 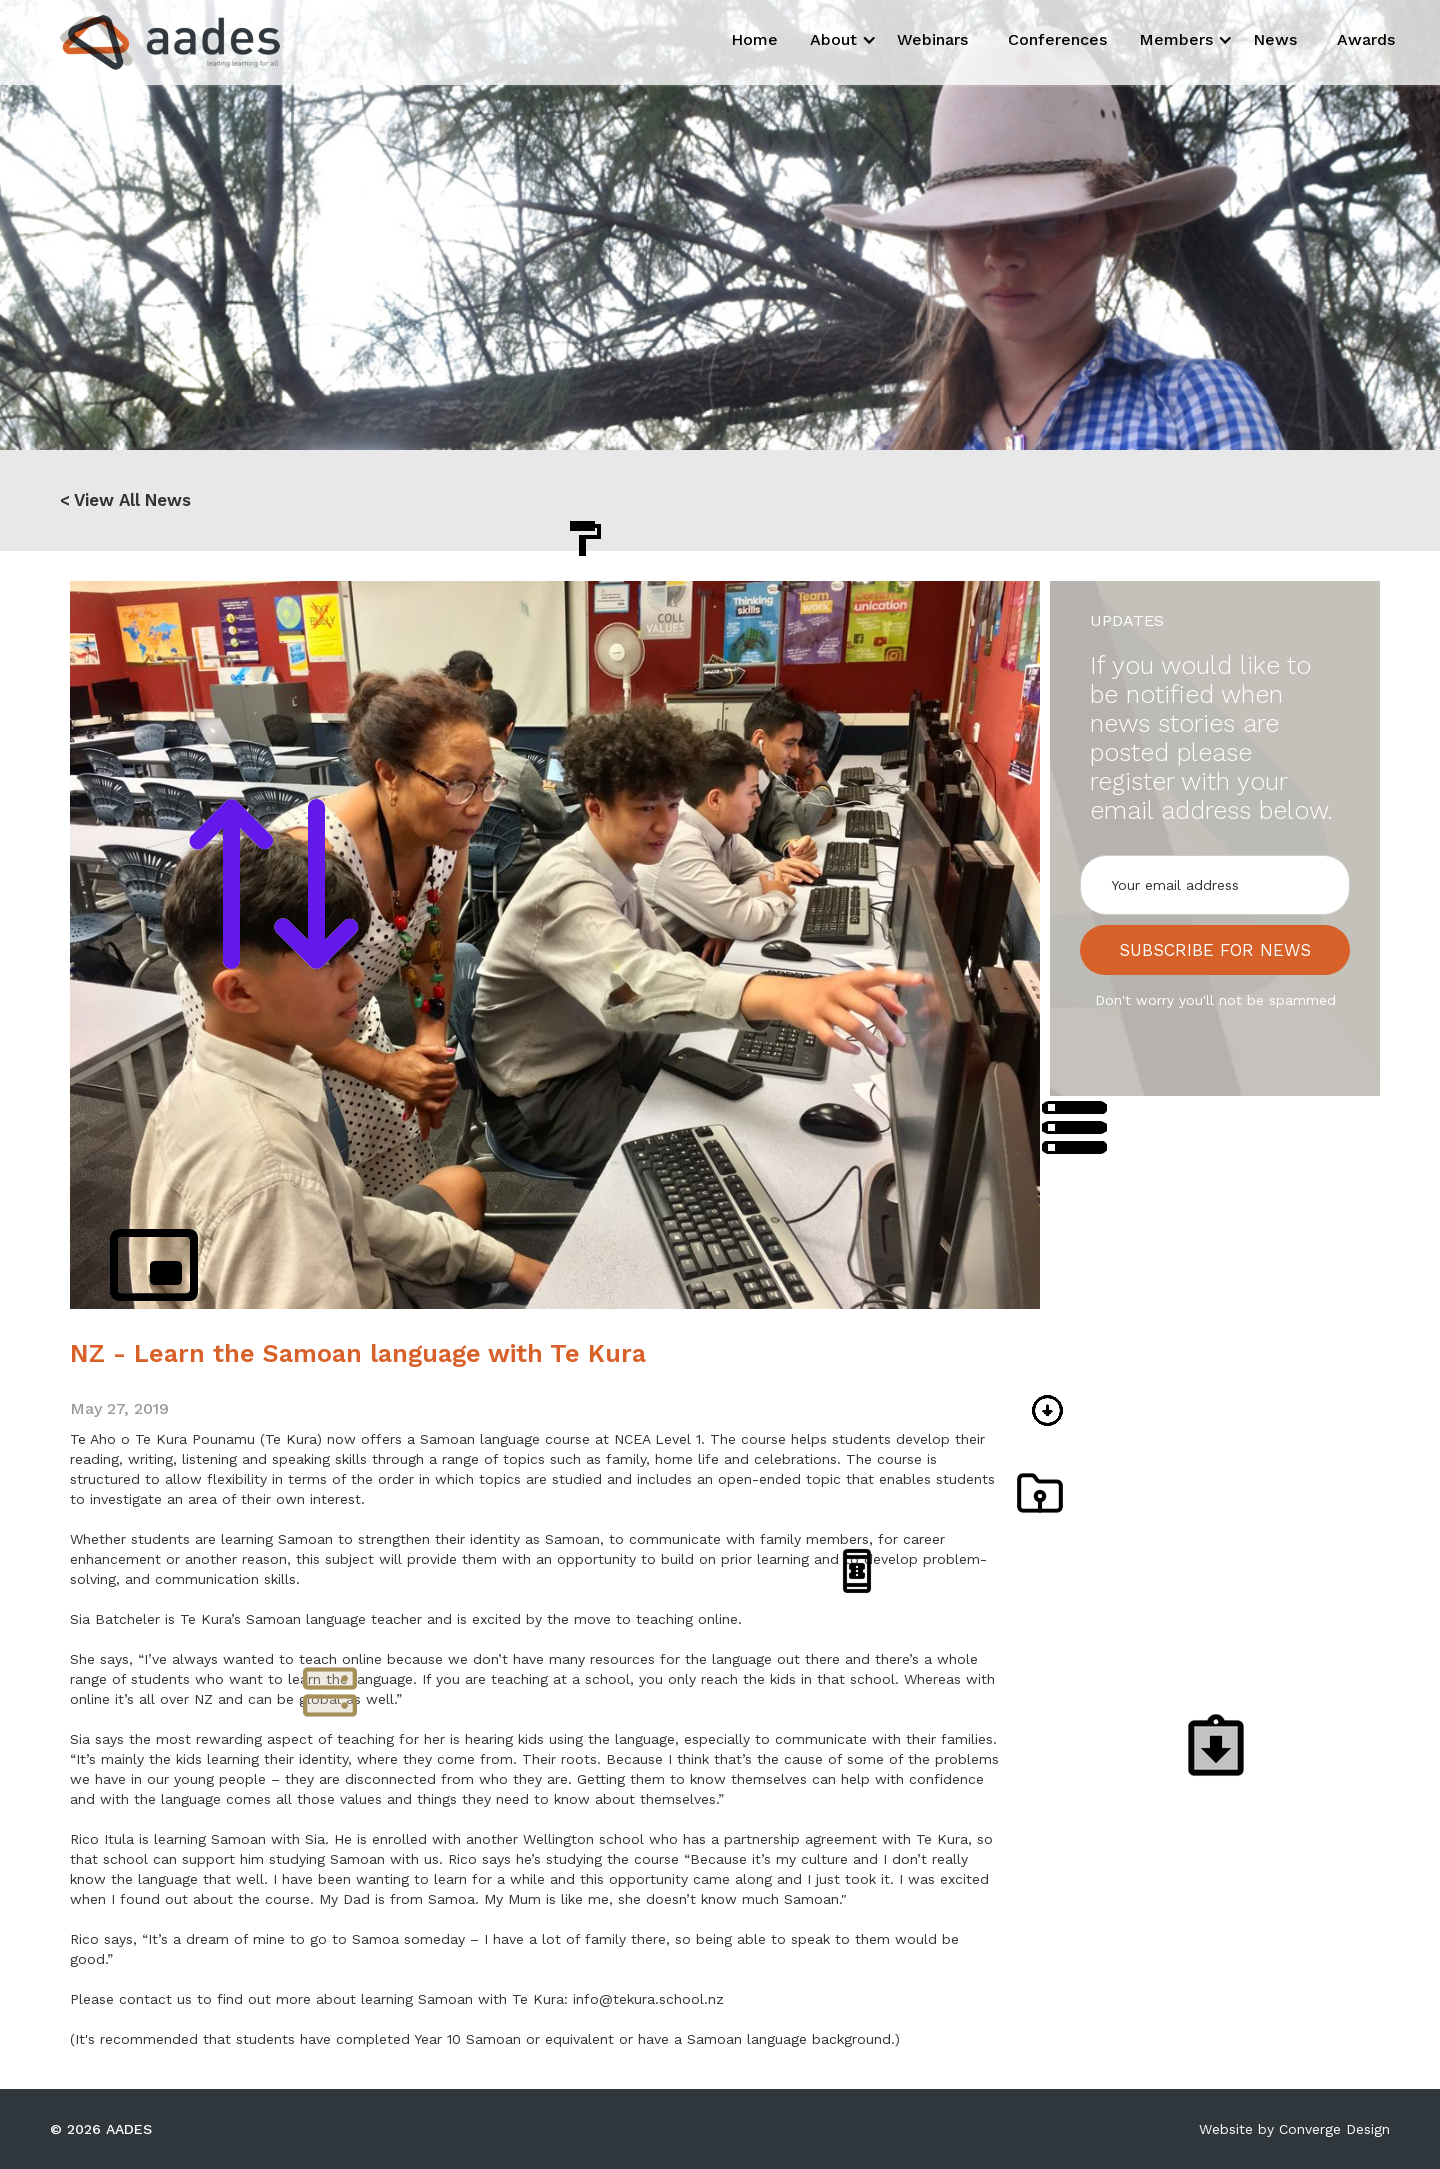 What do you see at coordinates (1040, 1494) in the screenshot?
I see `navigate to root directory` at bounding box center [1040, 1494].